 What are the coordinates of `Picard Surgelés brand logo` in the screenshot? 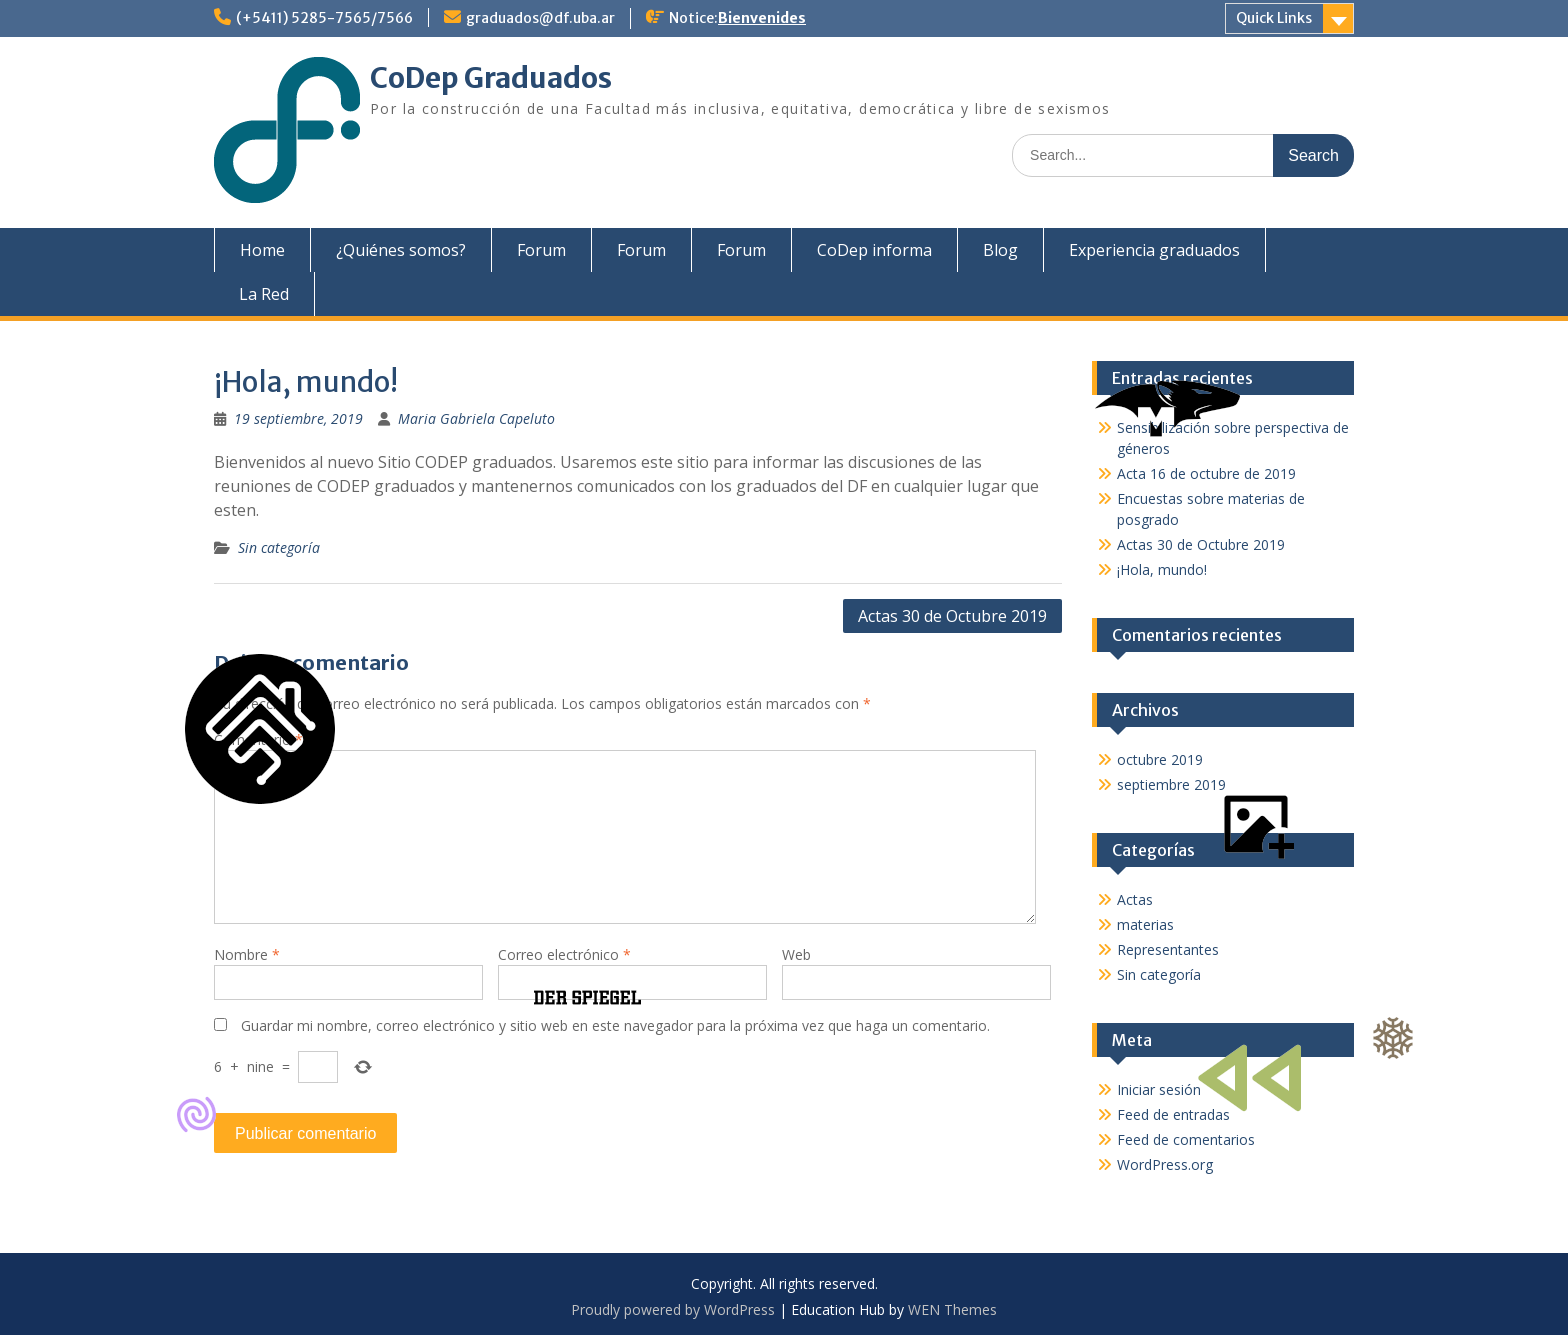 It's located at (1393, 1038).